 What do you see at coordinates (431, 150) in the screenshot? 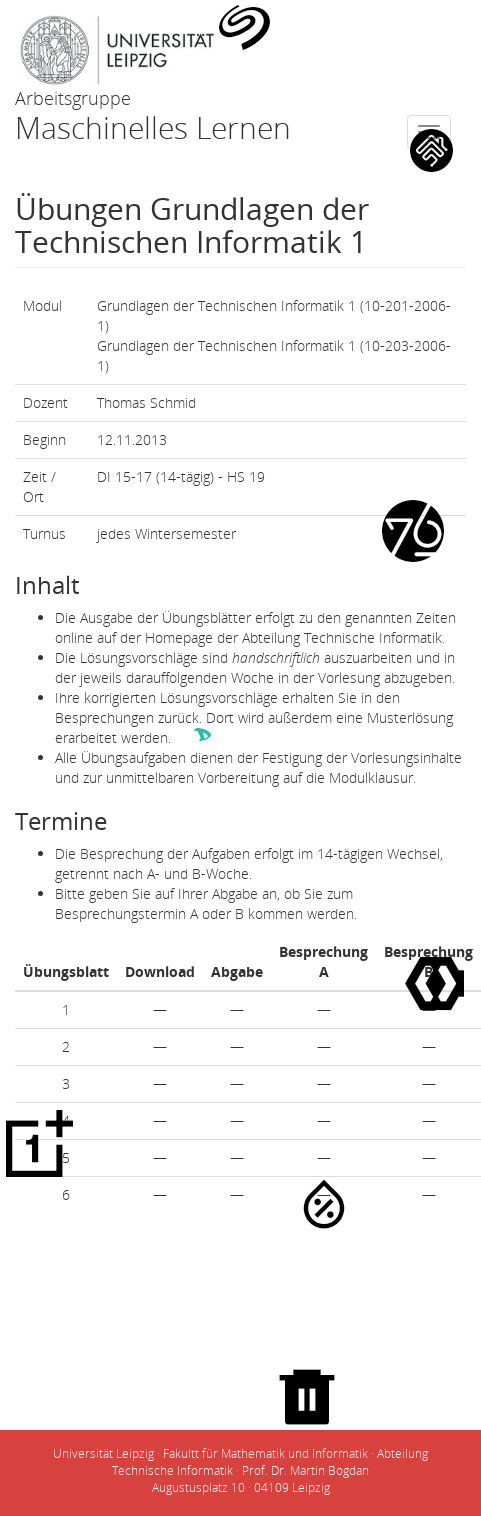
I see `open homebridge app settings` at bounding box center [431, 150].